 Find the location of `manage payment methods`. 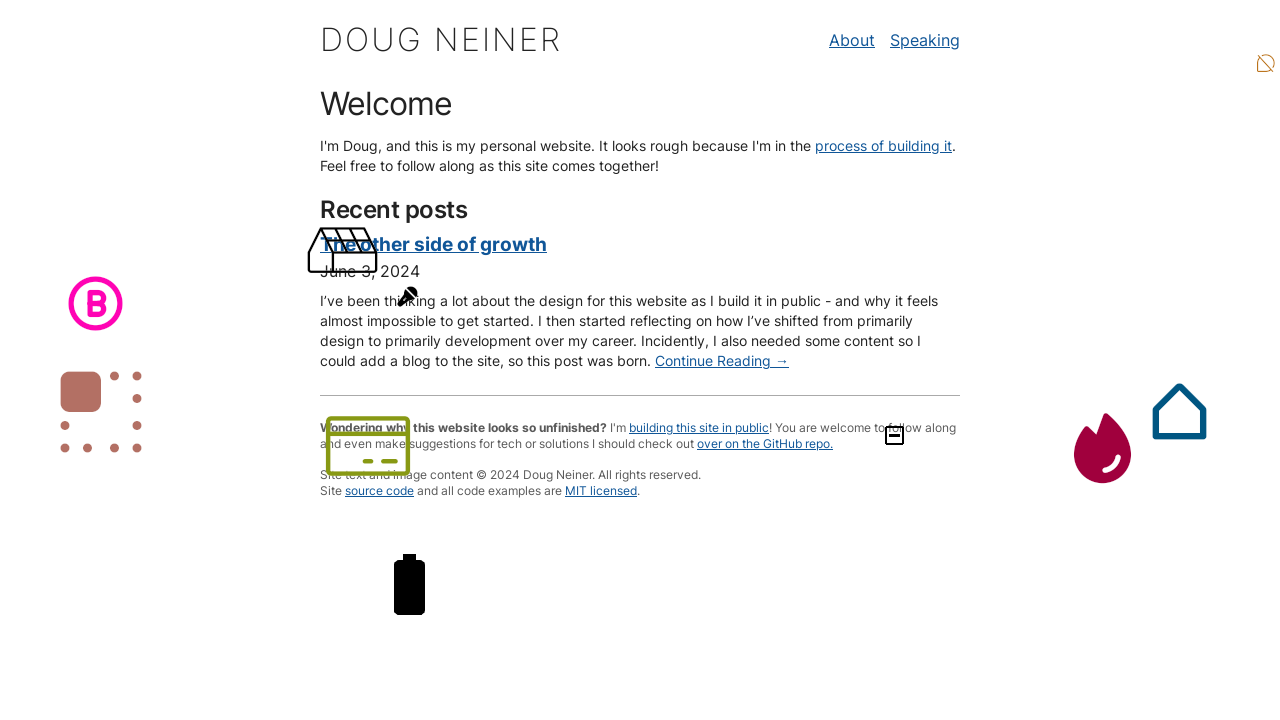

manage payment methods is located at coordinates (368, 446).